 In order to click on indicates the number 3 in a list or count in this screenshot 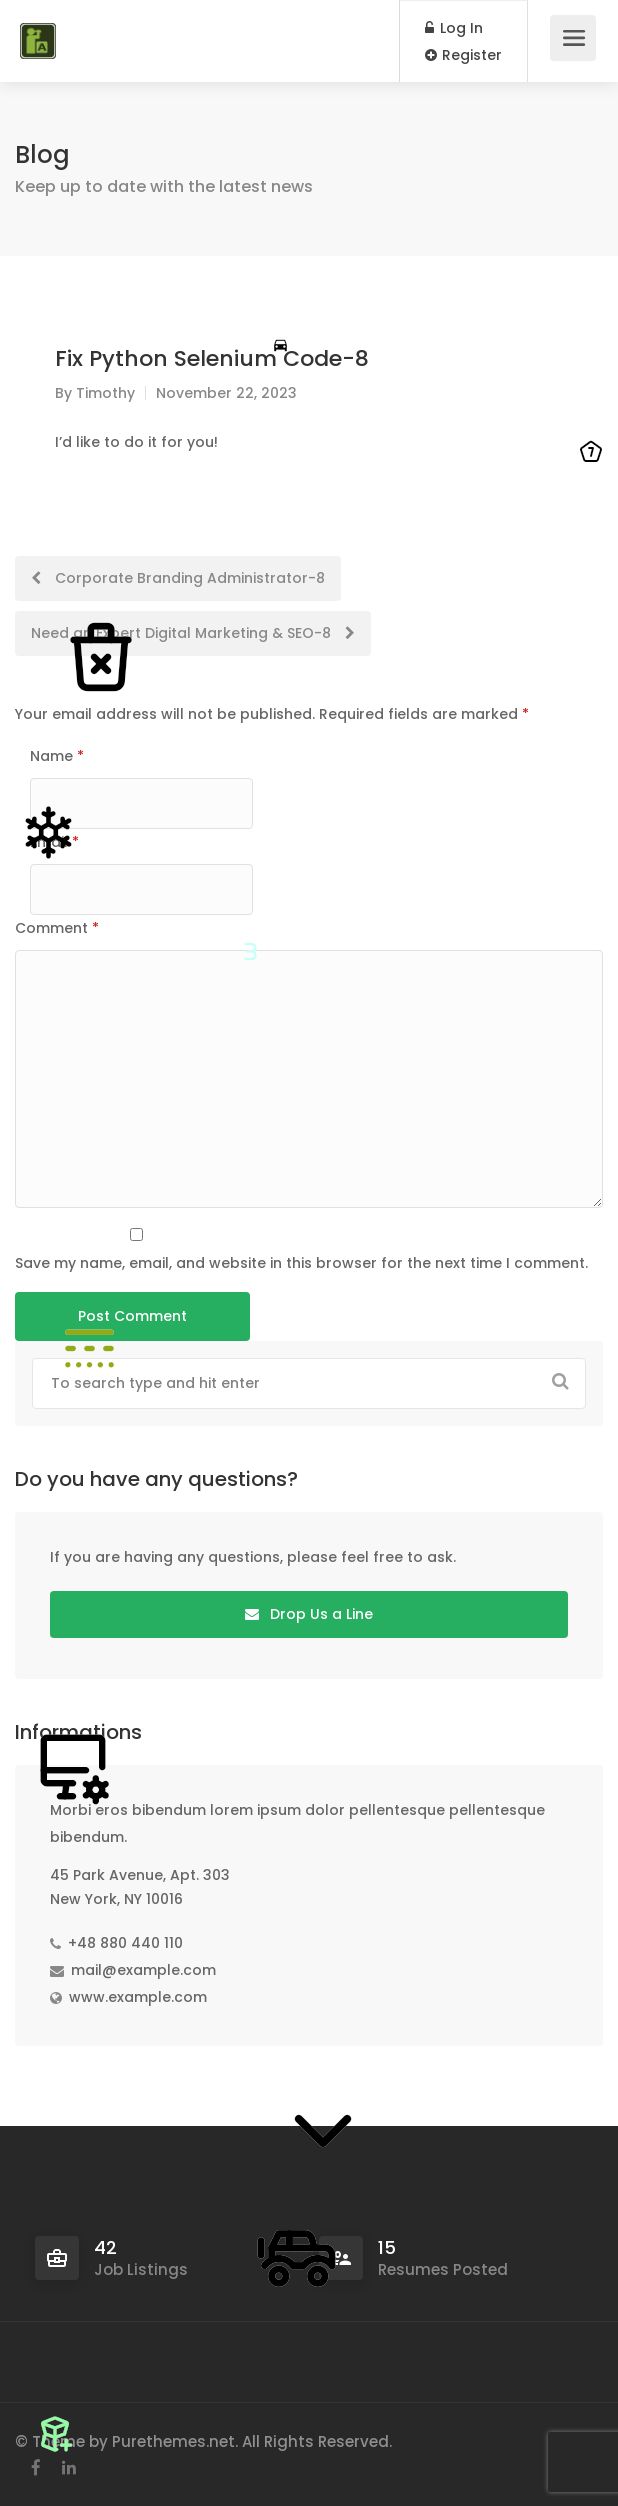, I will do `click(250, 951)`.